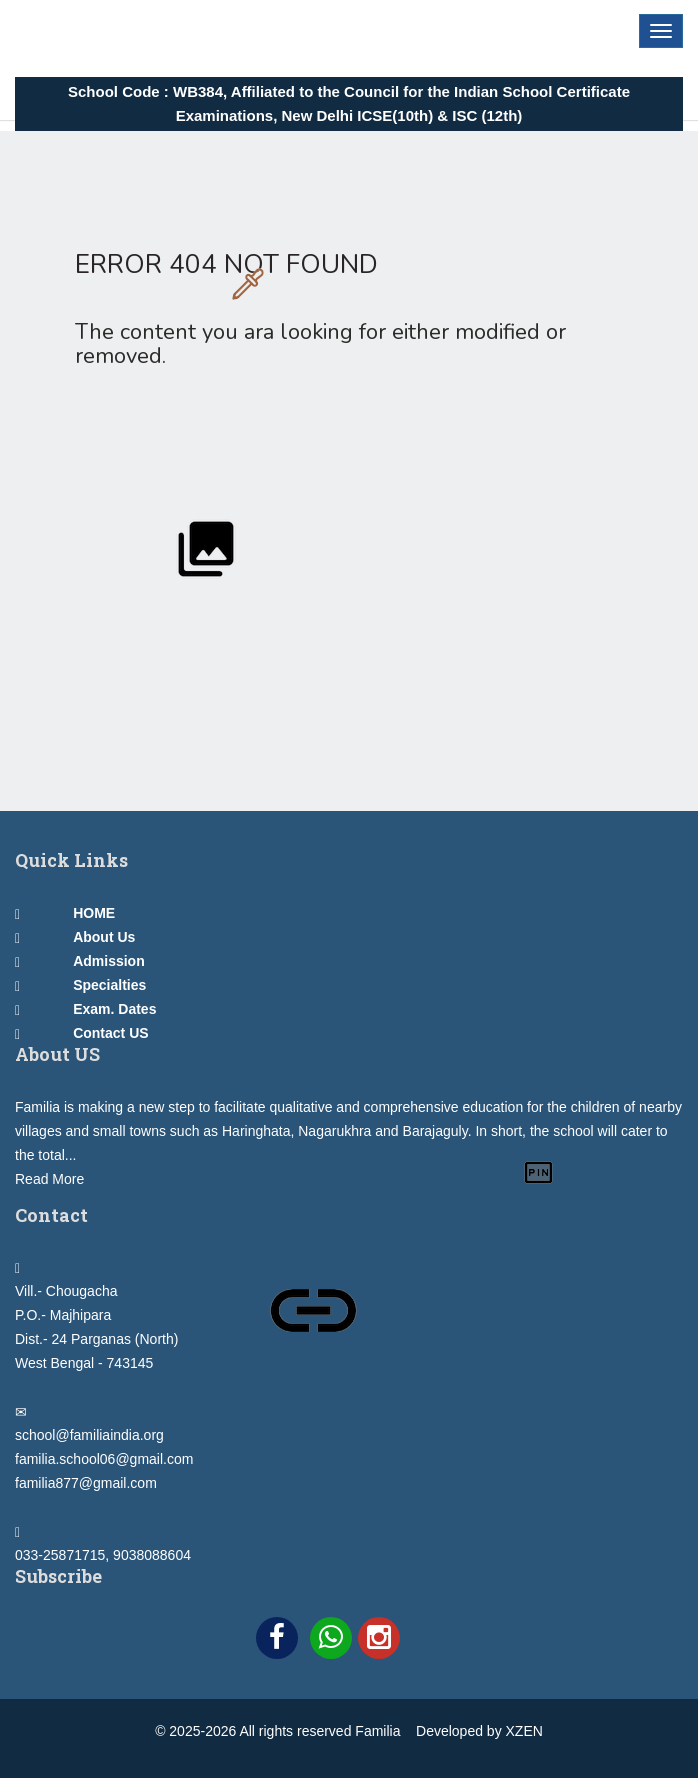 The width and height of the screenshot is (698, 1778). What do you see at coordinates (538, 1172) in the screenshot?
I see `enter or manage your PIN code` at bounding box center [538, 1172].